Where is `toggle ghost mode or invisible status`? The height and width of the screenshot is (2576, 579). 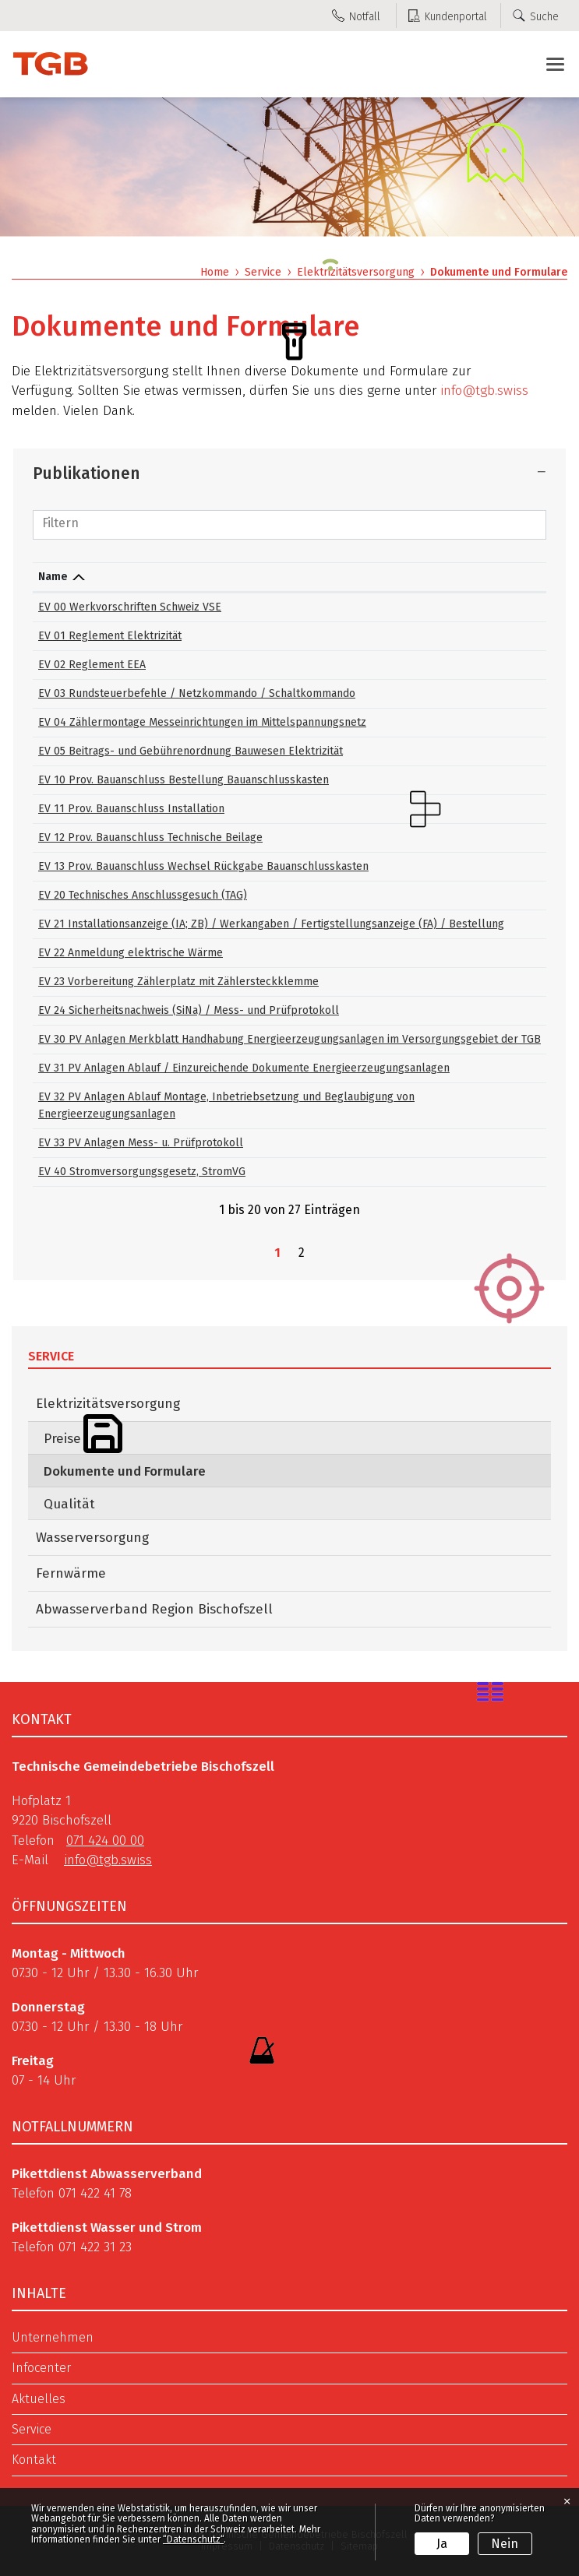 toggle ghost mode or invisible status is located at coordinates (496, 154).